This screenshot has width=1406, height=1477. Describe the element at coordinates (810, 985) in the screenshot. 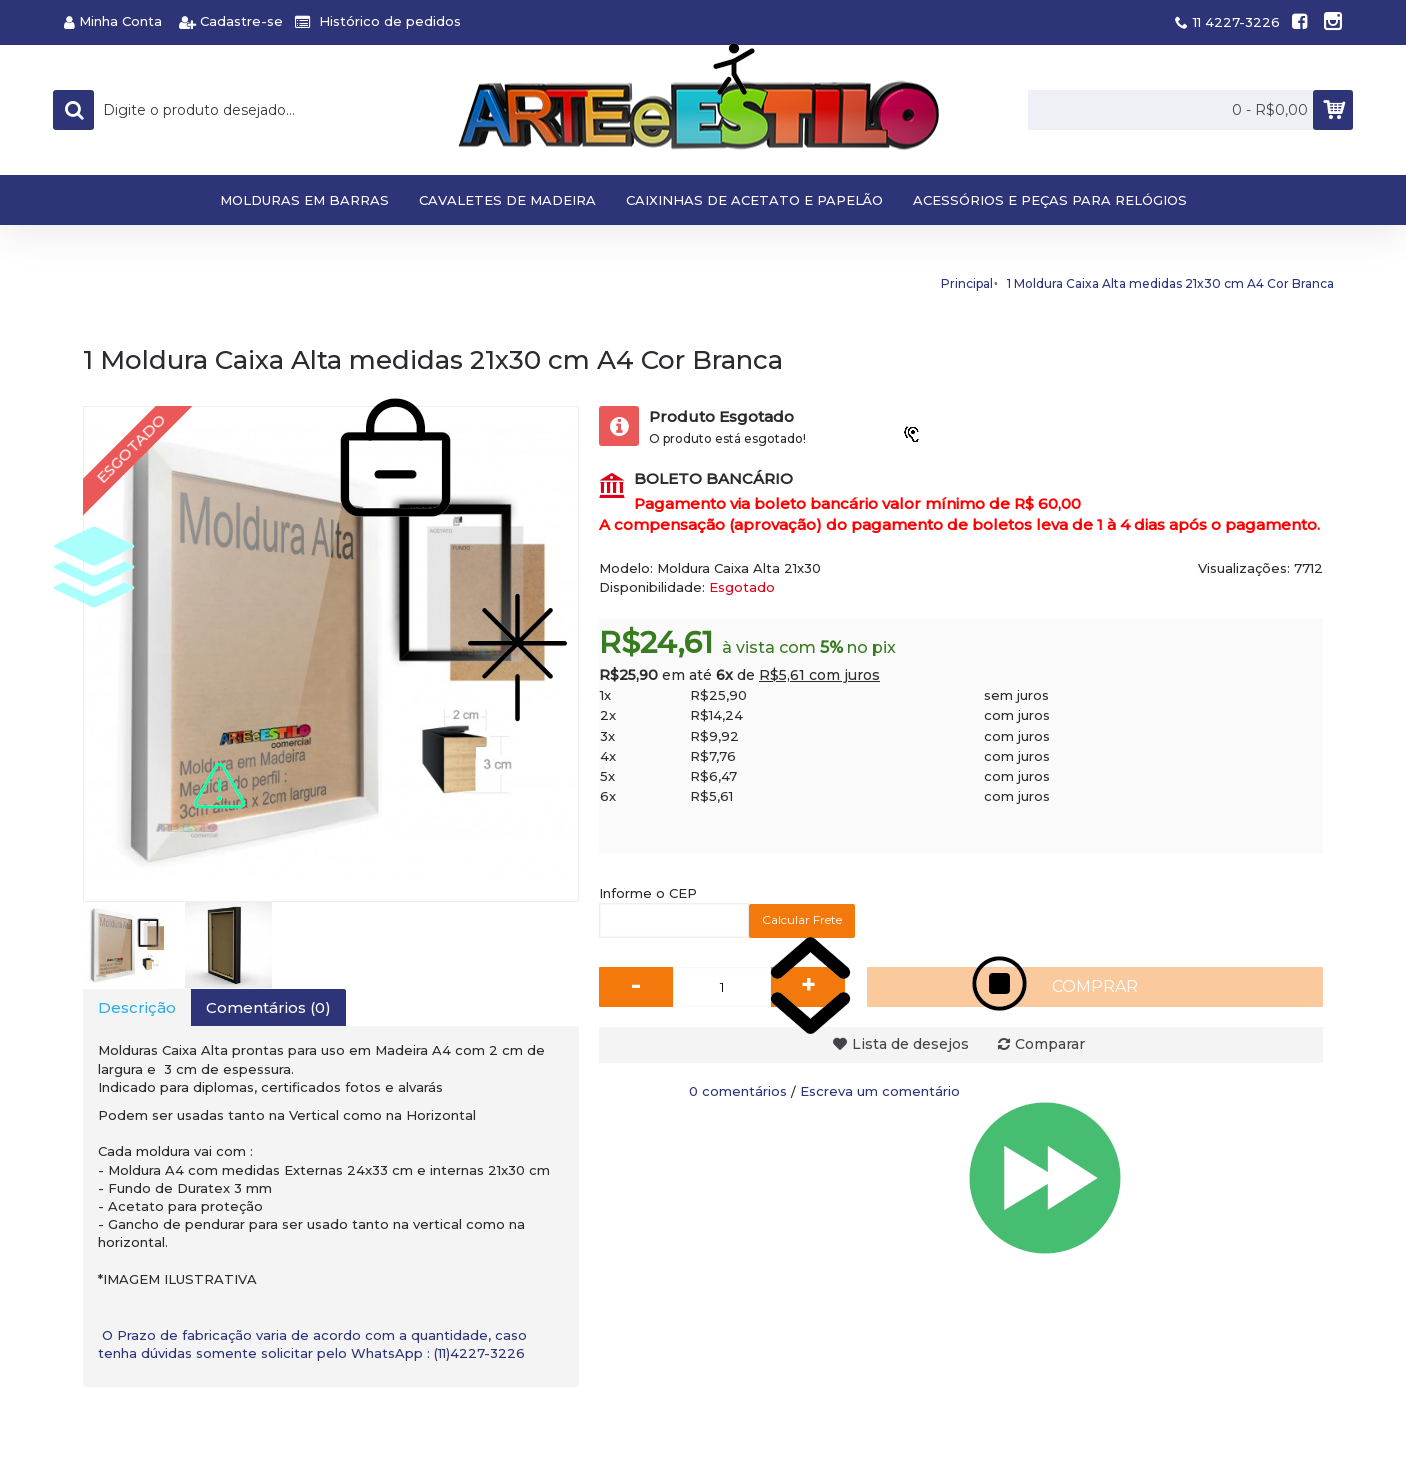

I see `expand or collapse a section` at that location.